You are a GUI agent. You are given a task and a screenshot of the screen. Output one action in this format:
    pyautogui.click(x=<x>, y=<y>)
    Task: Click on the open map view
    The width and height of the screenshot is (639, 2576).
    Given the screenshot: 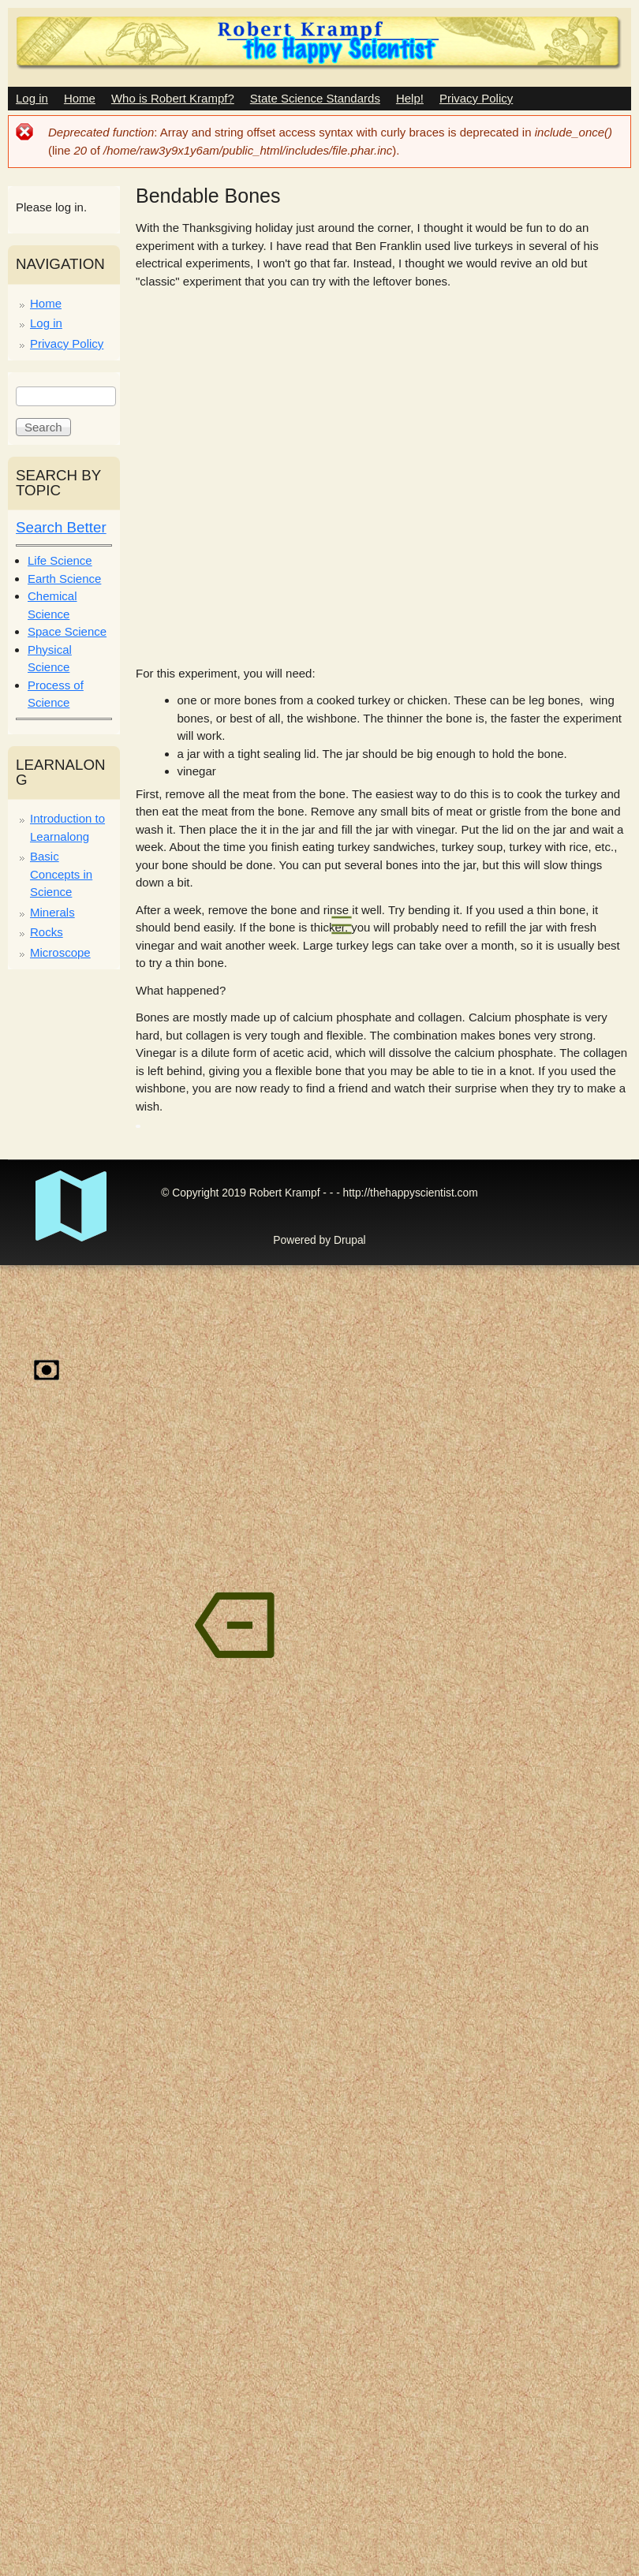 What is the action you would take?
    pyautogui.click(x=71, y=1206)
    